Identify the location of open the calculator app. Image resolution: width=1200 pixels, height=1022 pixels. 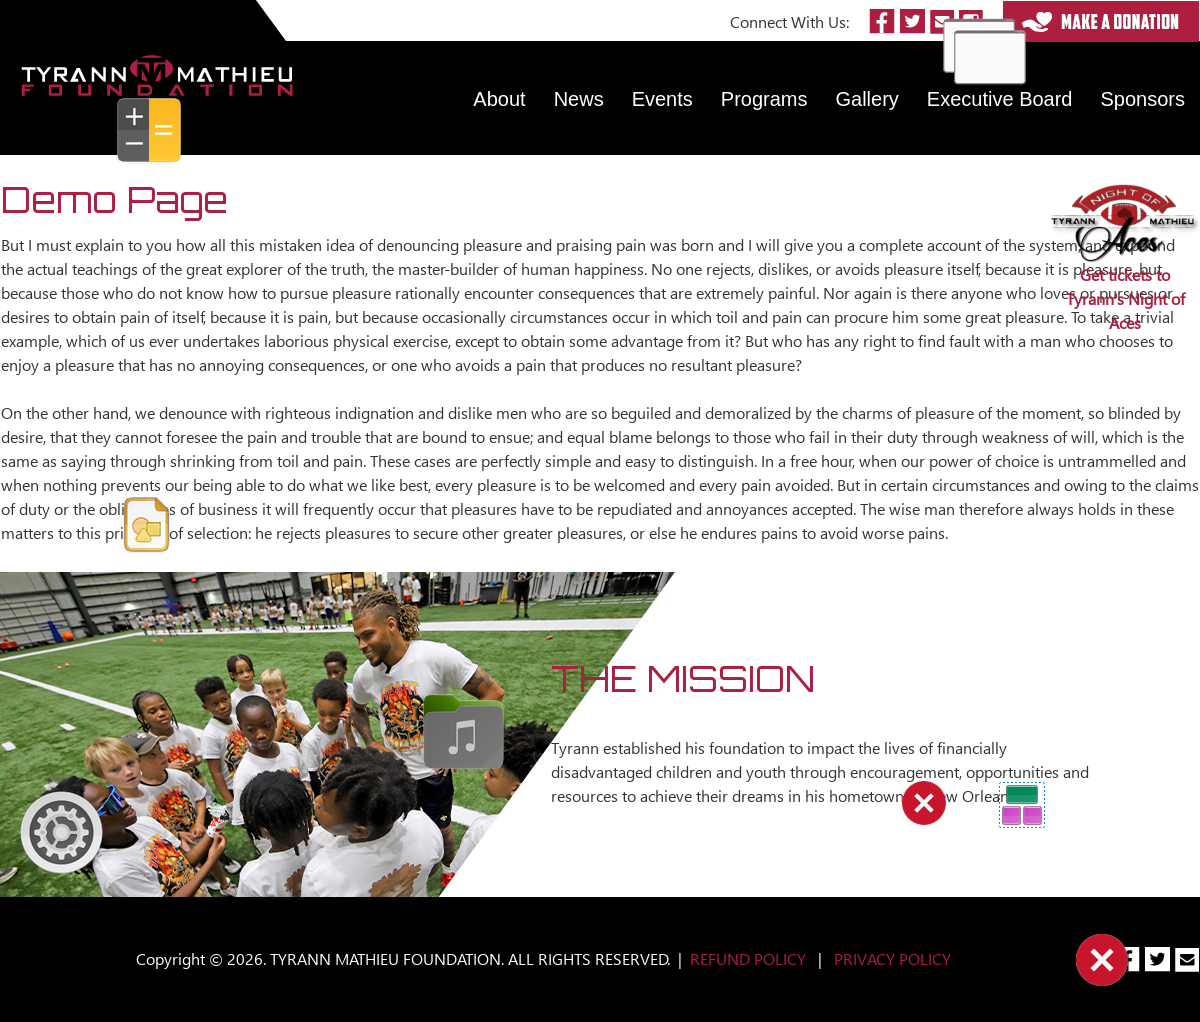
(149, 130).